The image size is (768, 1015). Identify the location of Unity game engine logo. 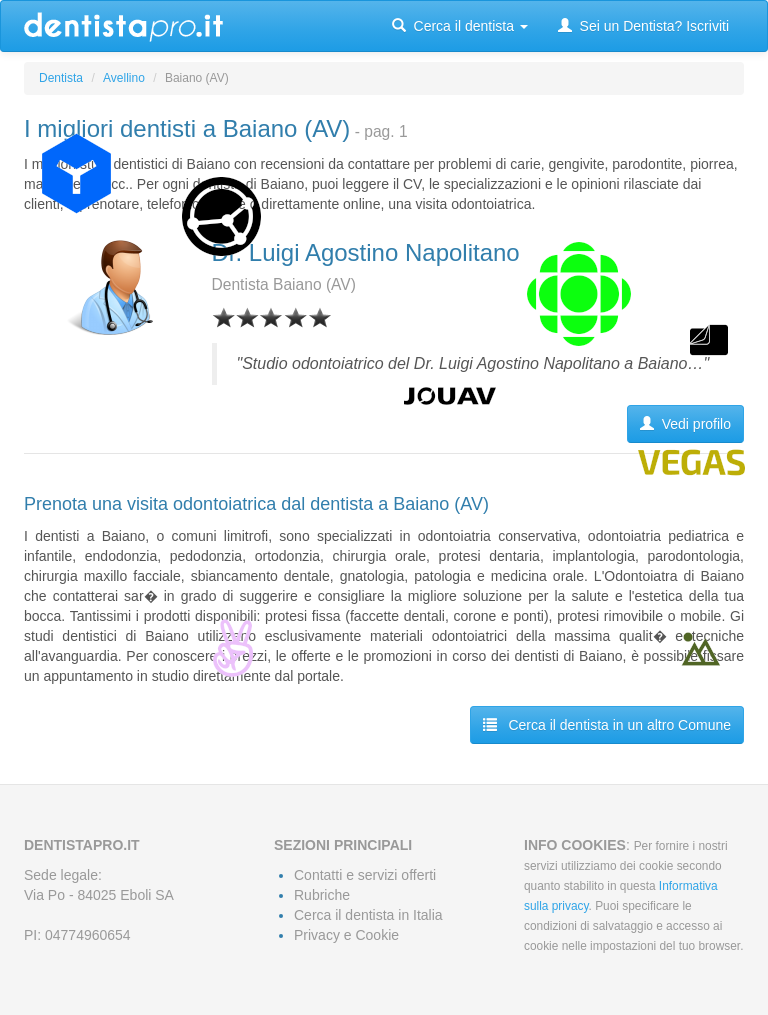
(76, 173).